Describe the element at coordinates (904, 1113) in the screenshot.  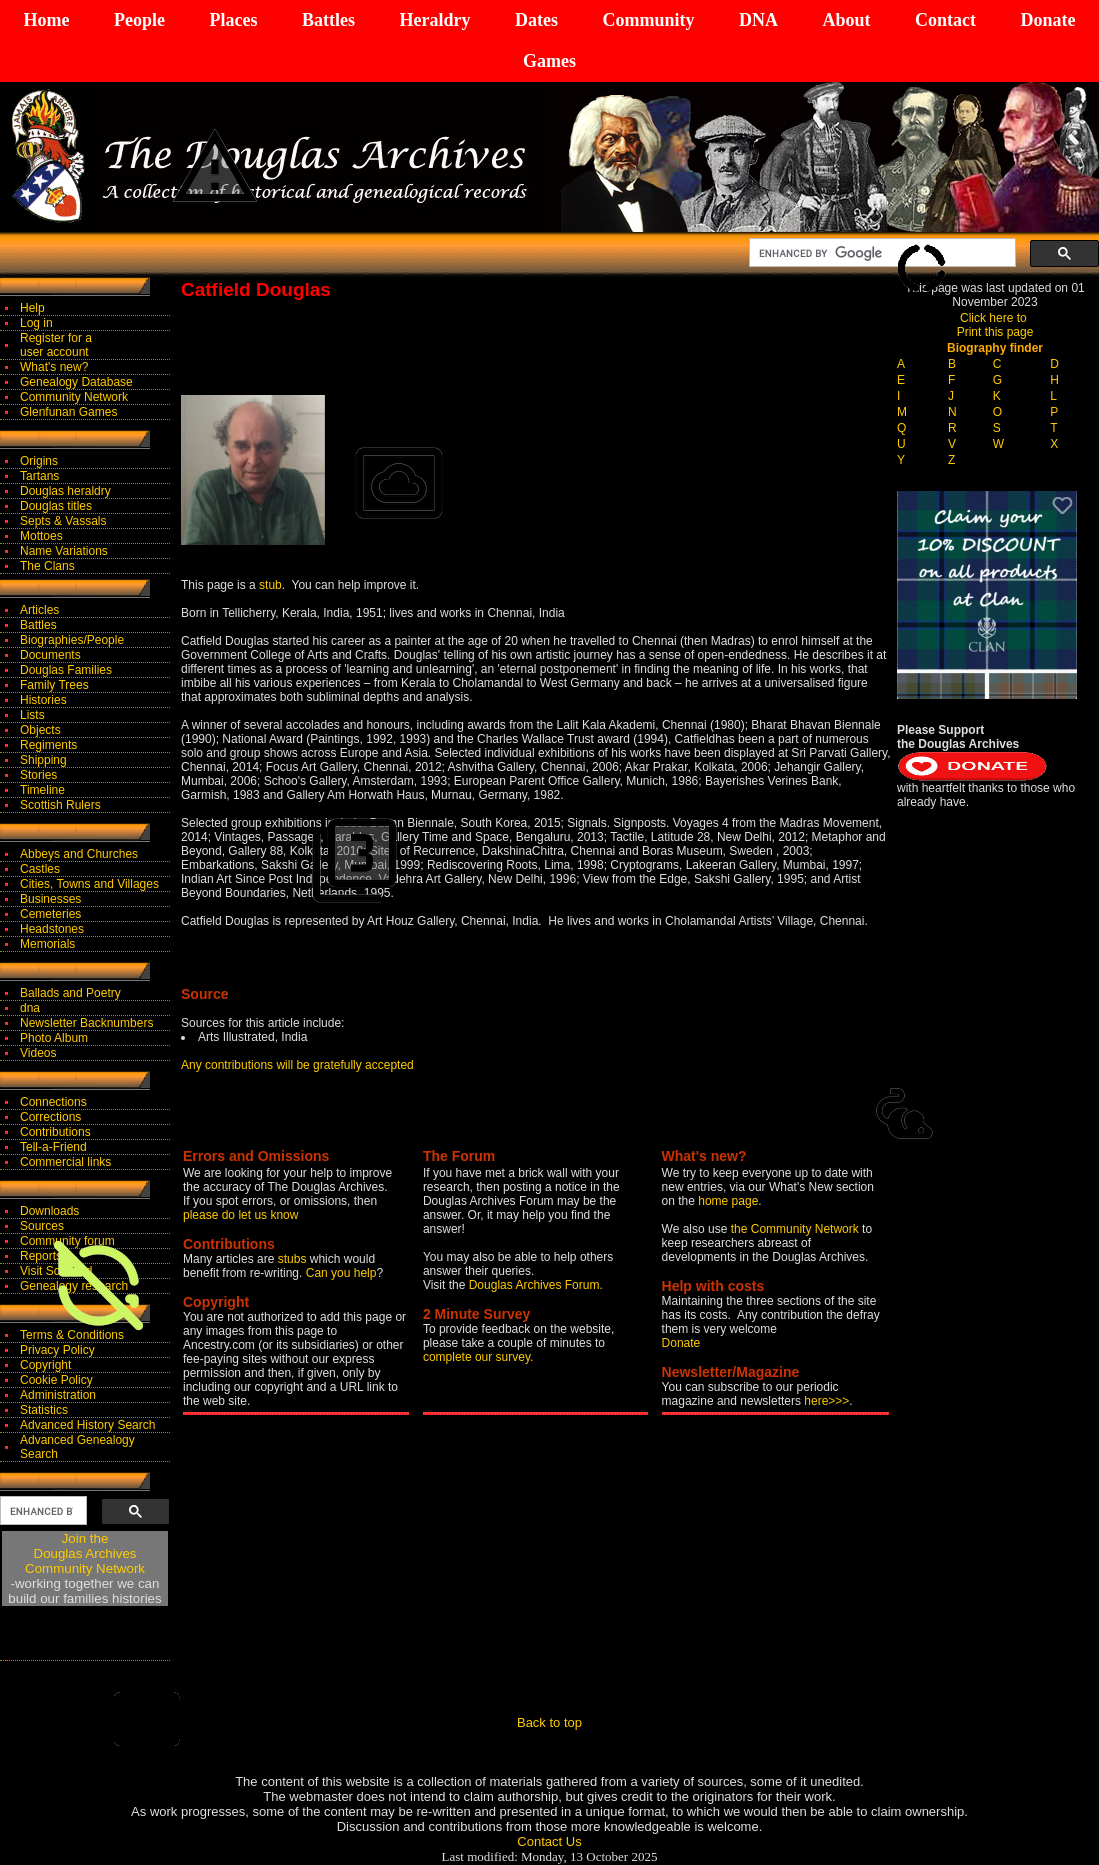
I see `request rodent pest control services` at that location.